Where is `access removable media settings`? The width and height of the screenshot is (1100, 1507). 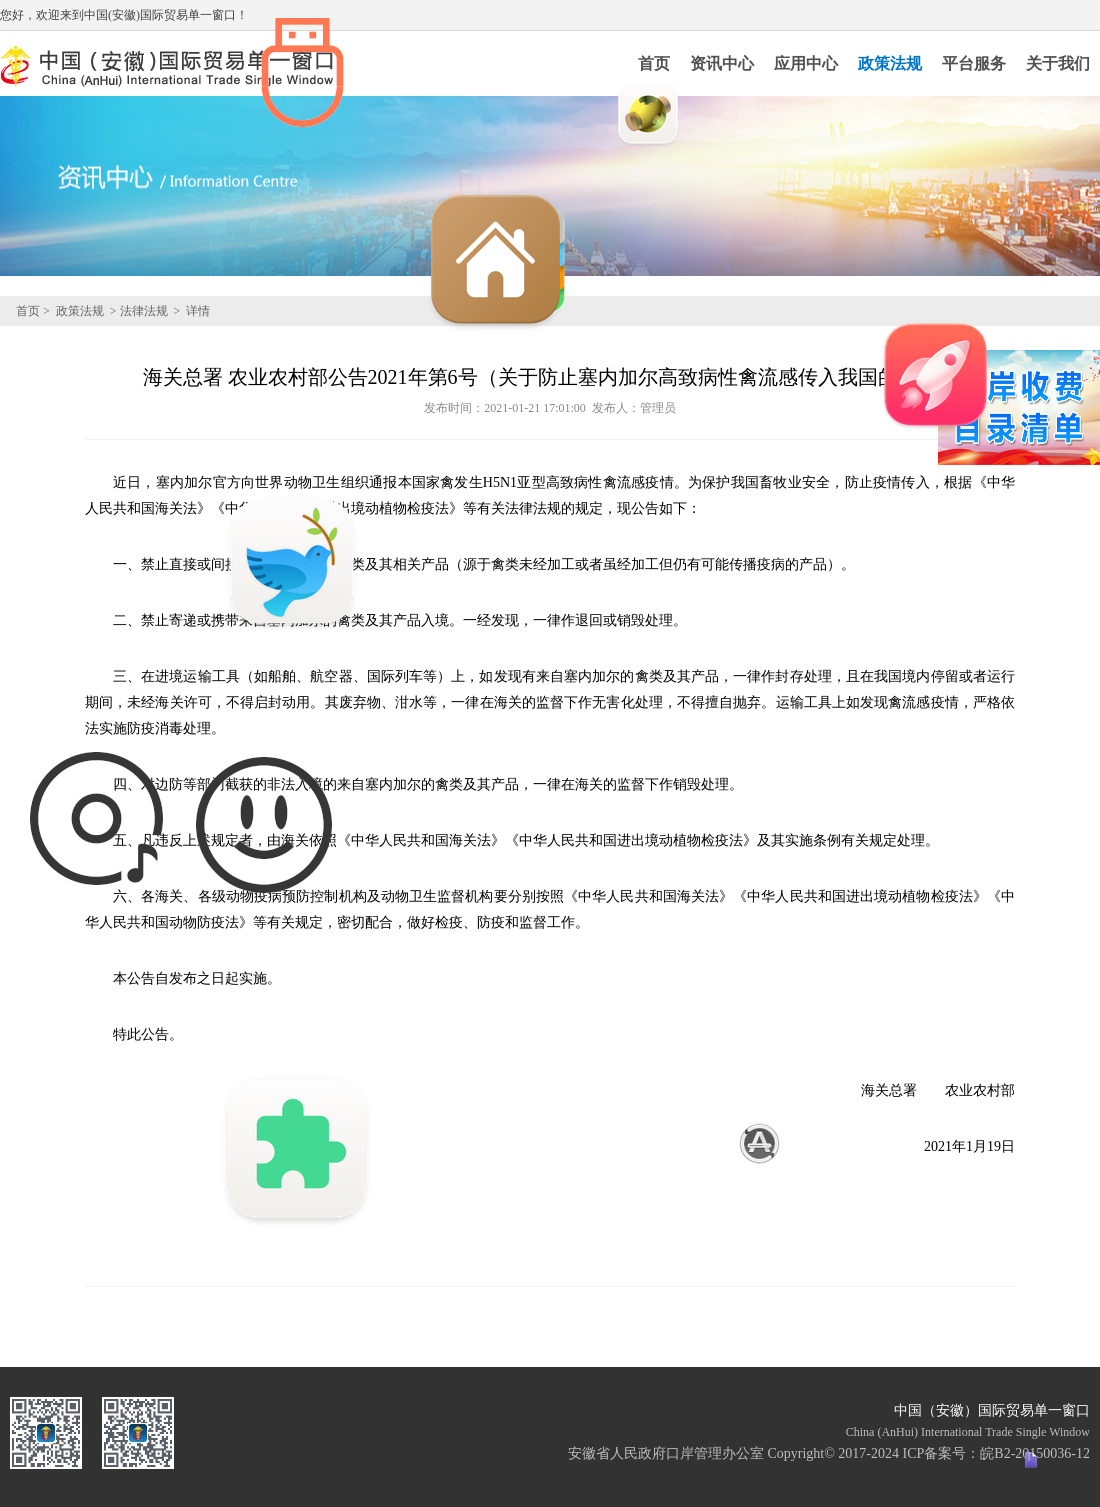 access removable media settings is located at coordinates (302, 72).